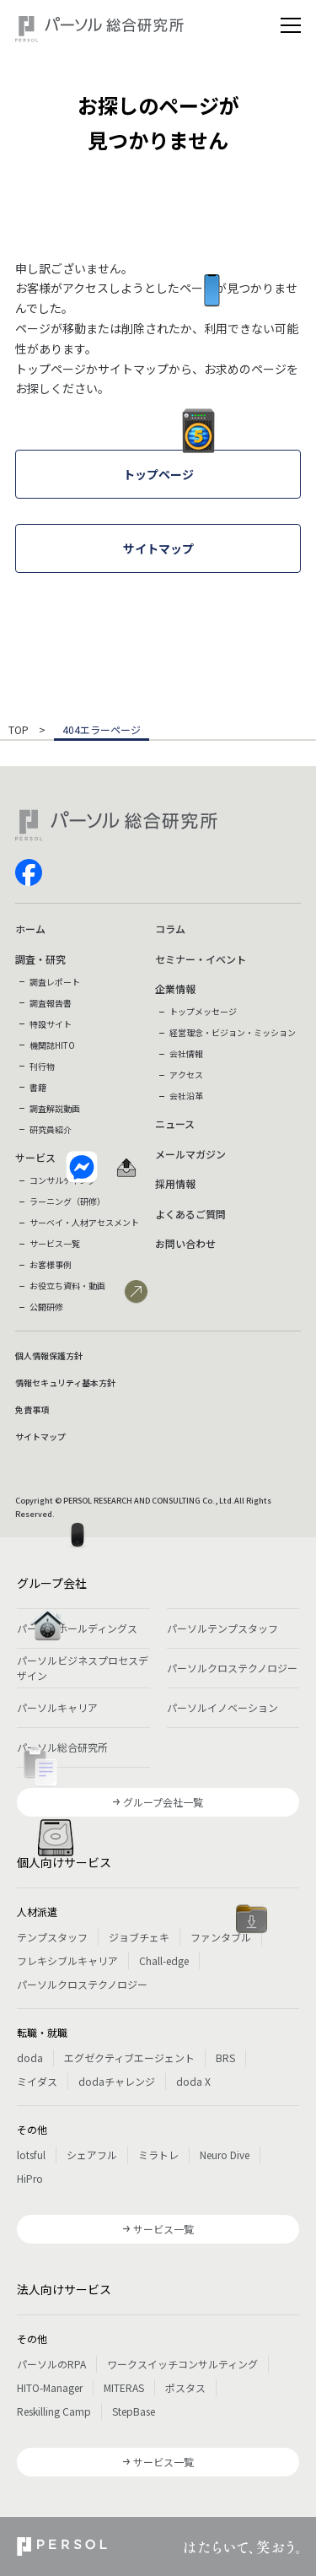 This screenshot has width=316, height=2576. I want to click on iPhone 12 Pro device icon, so click(212, 290).